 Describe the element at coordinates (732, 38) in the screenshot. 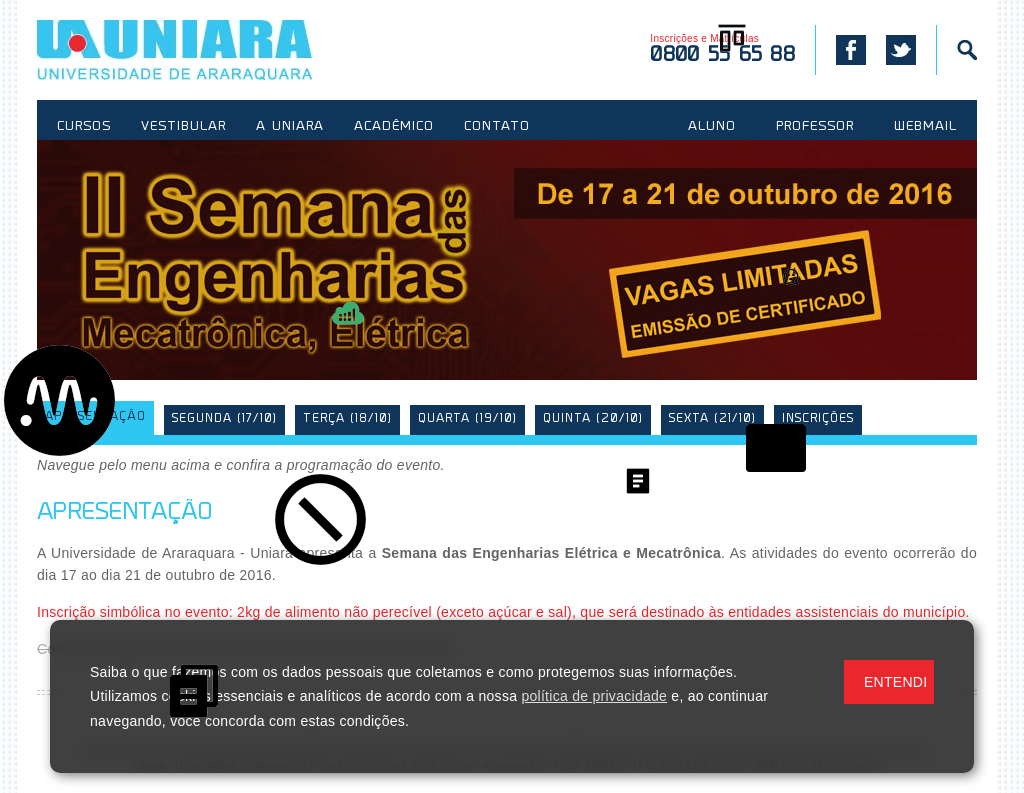

I see `align items to the top edge` at that location.